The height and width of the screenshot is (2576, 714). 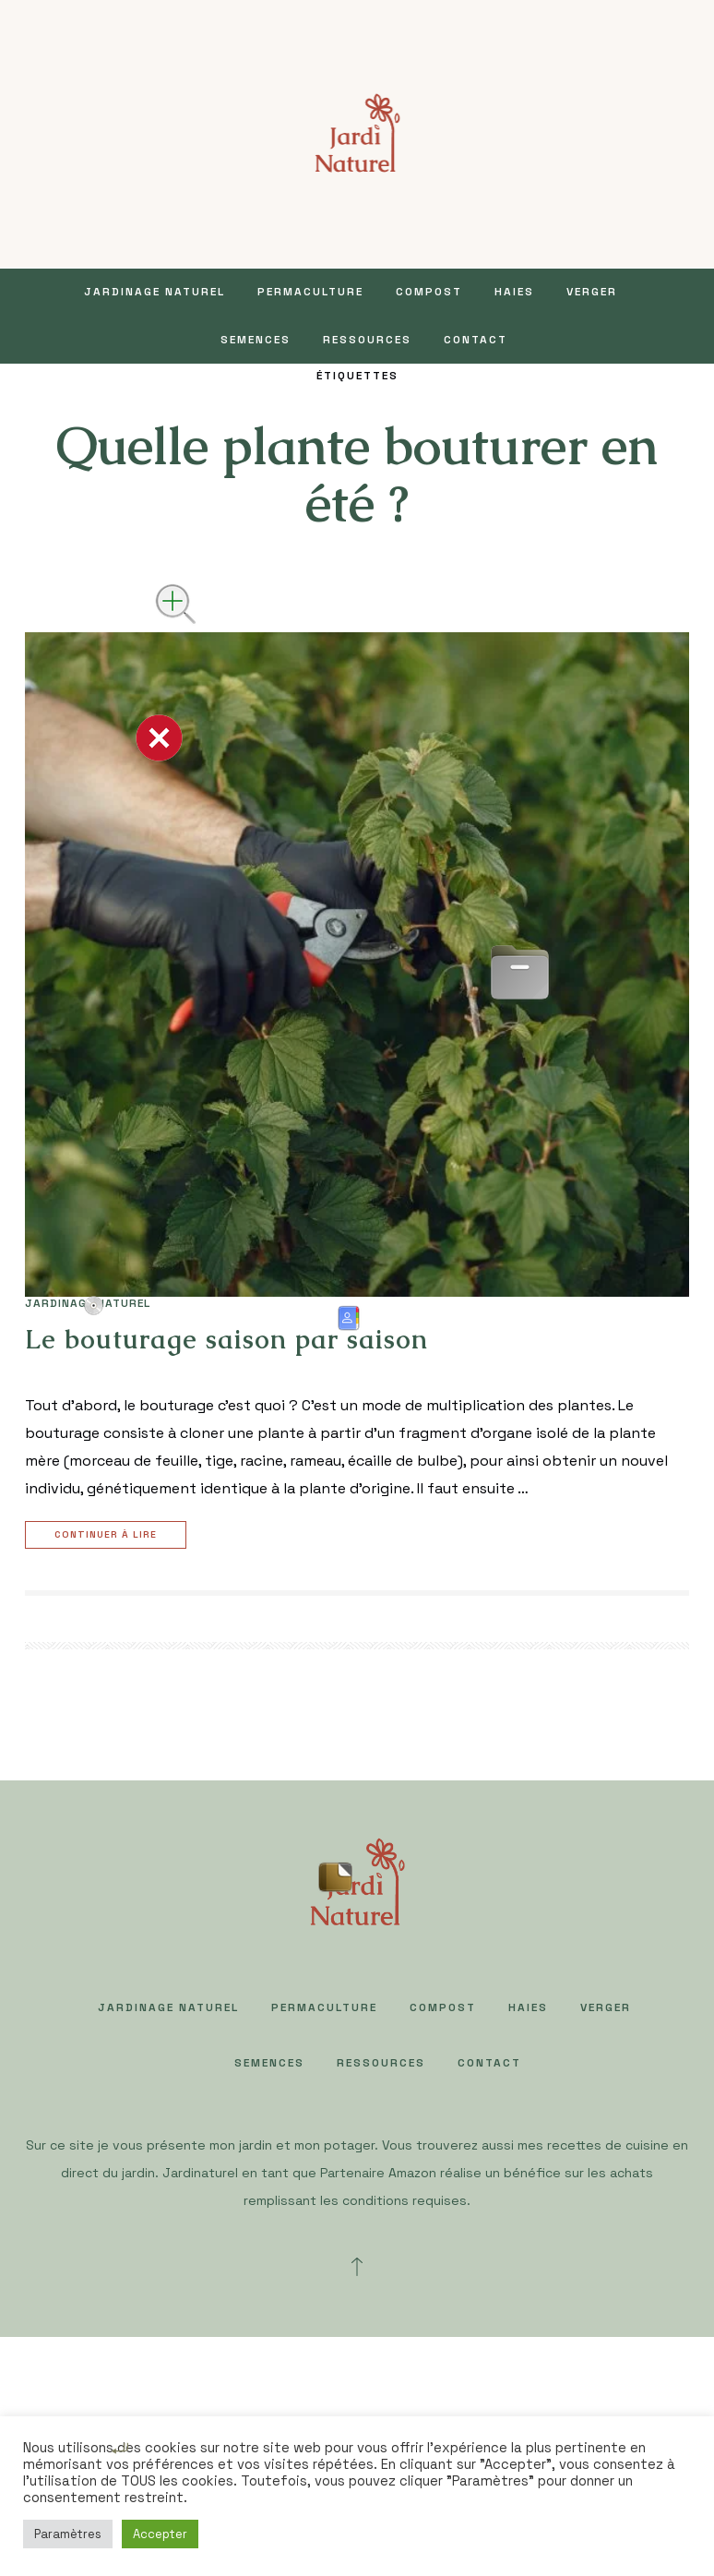 I want to click on reply to all recipients of an email, so click(x=119, y=2447).